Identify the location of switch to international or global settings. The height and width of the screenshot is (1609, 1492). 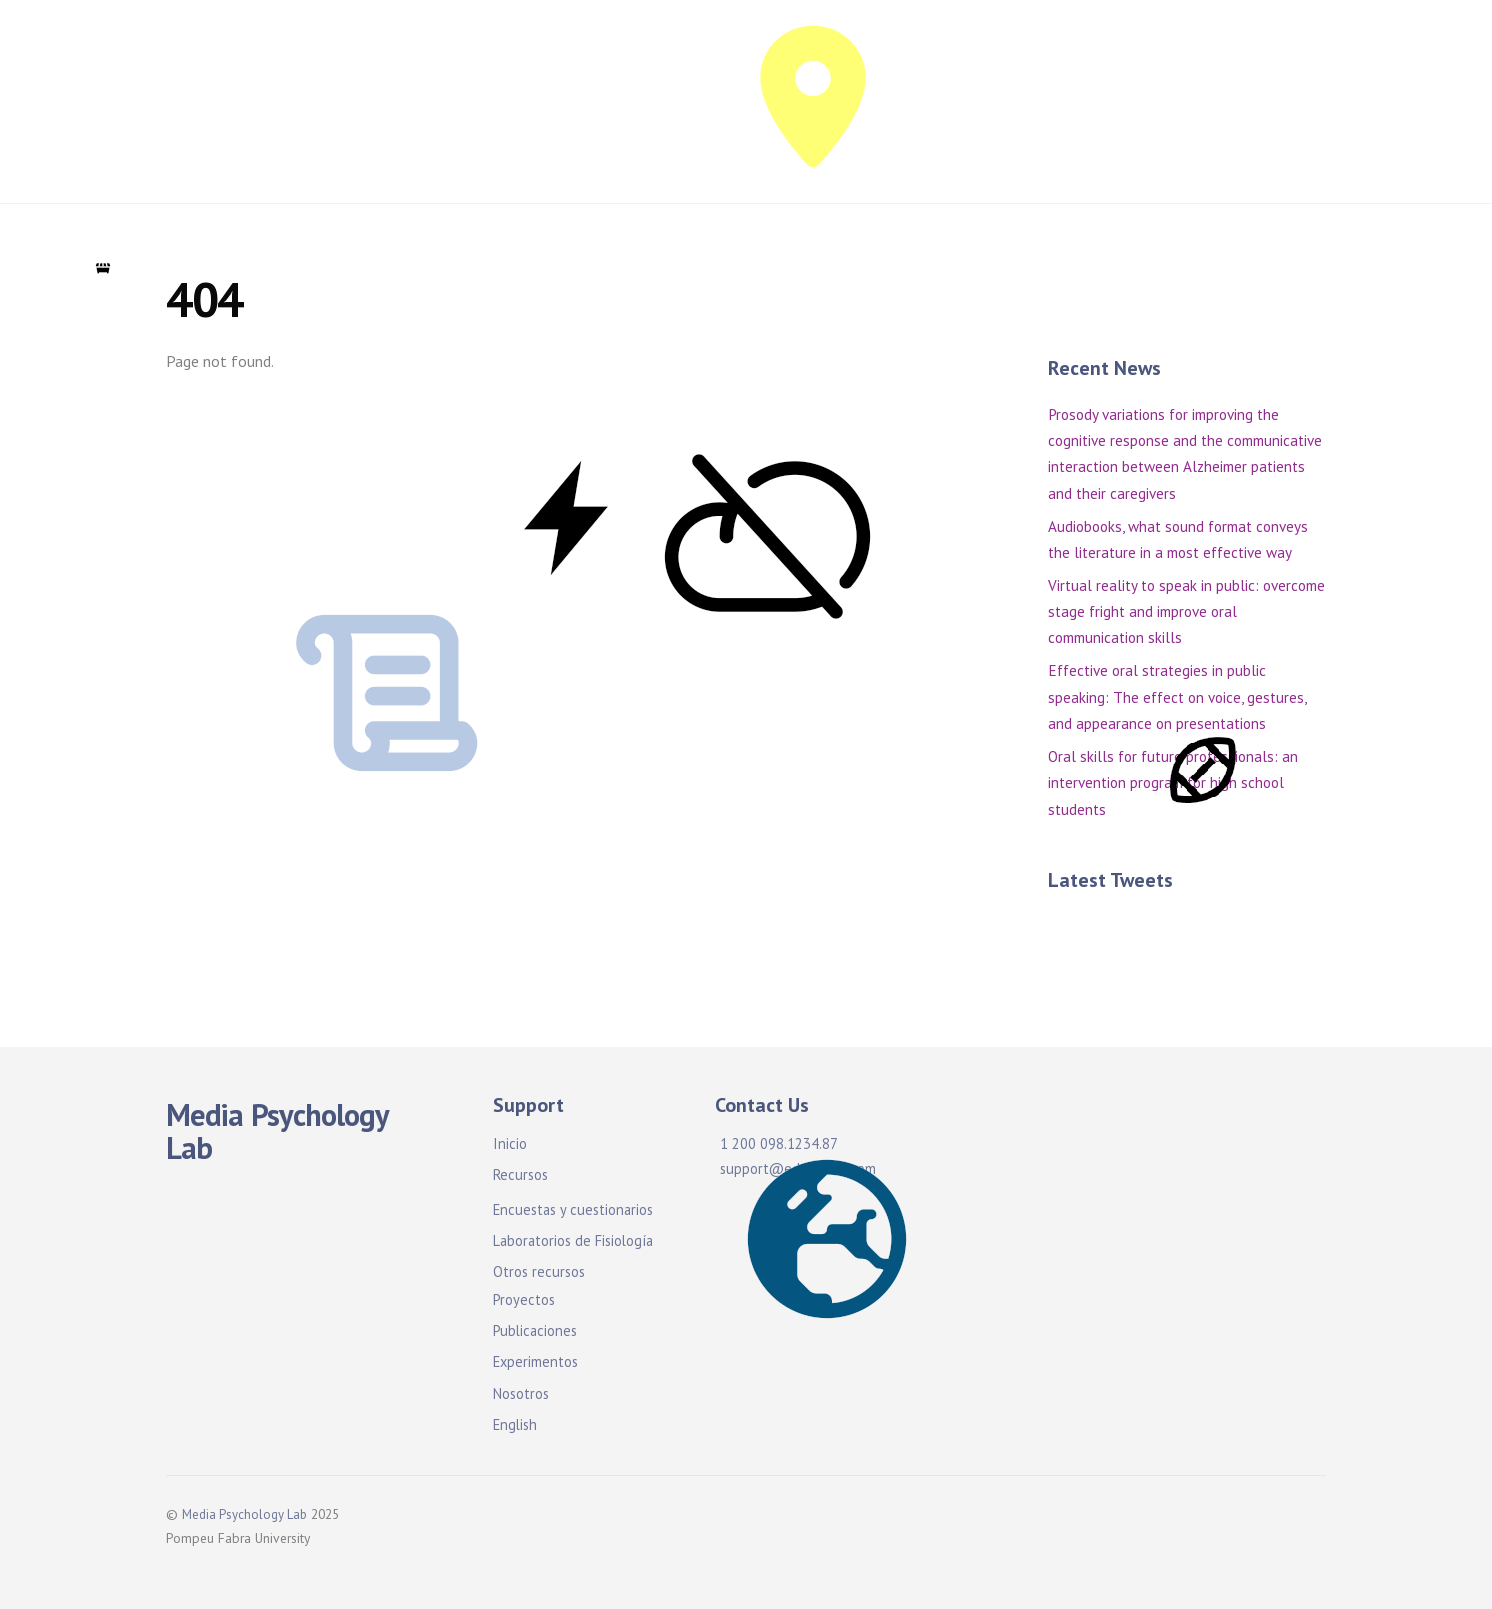
(827, 1239).